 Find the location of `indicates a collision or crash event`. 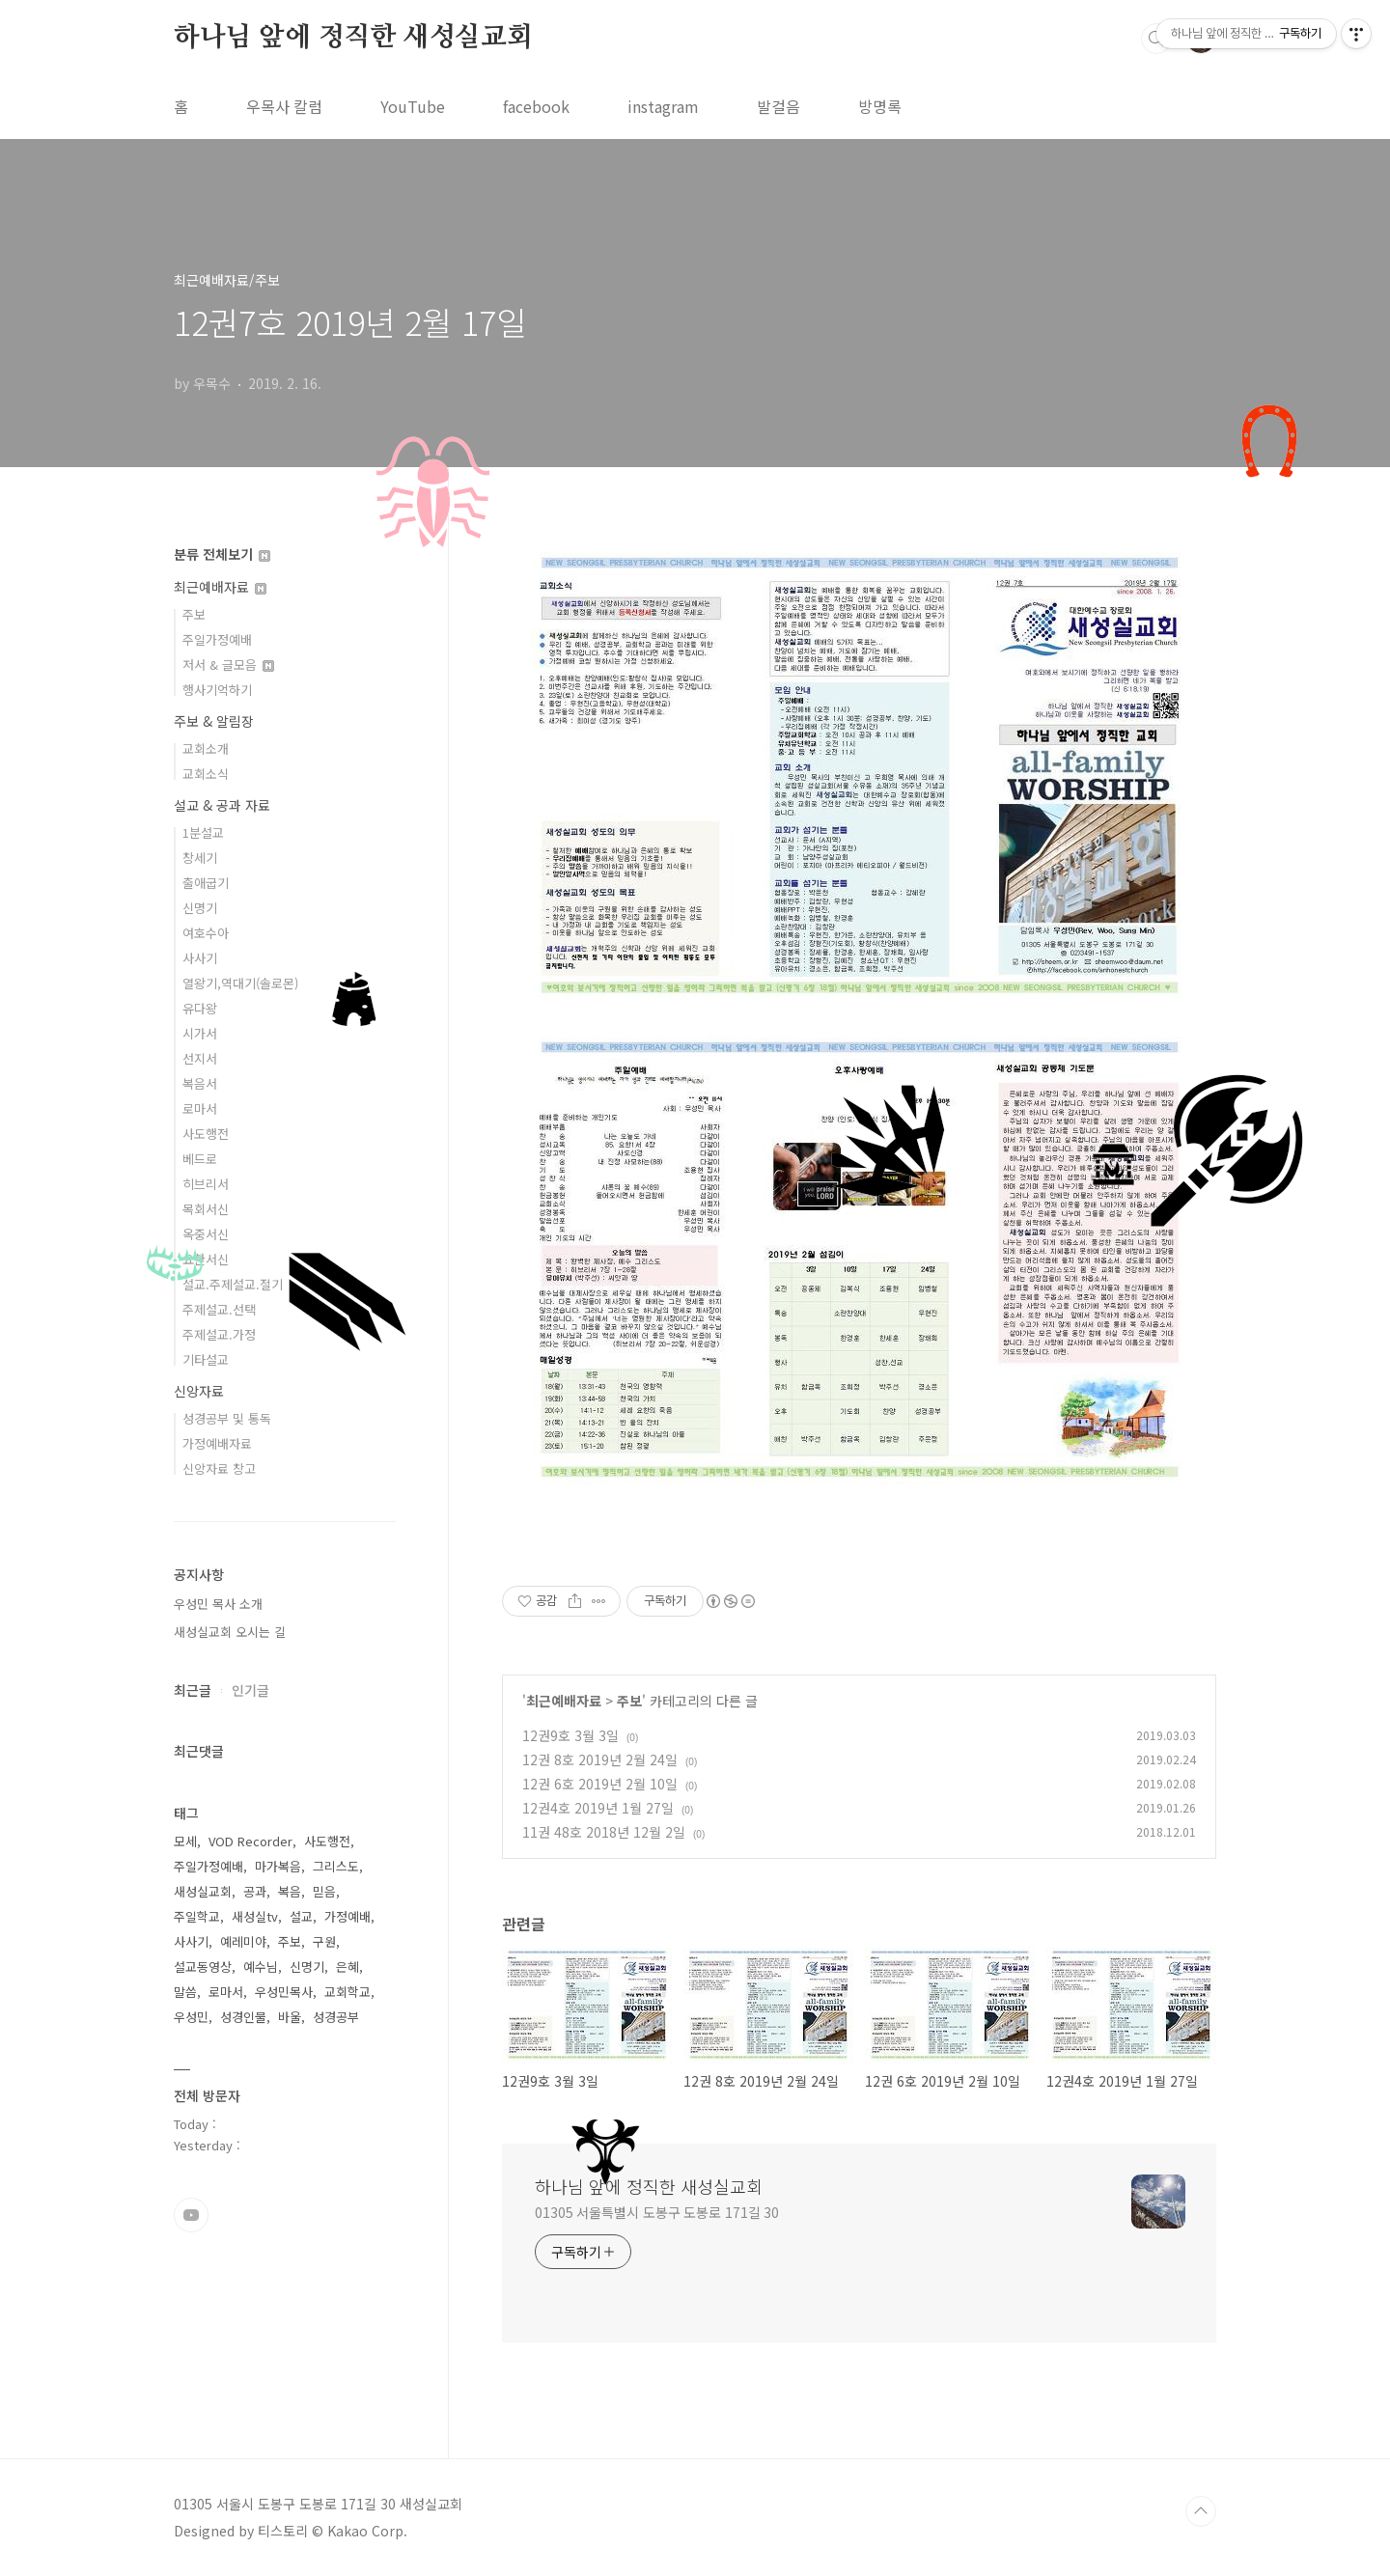

indicates a collision or crash event is located at coordinates (888, 1142).